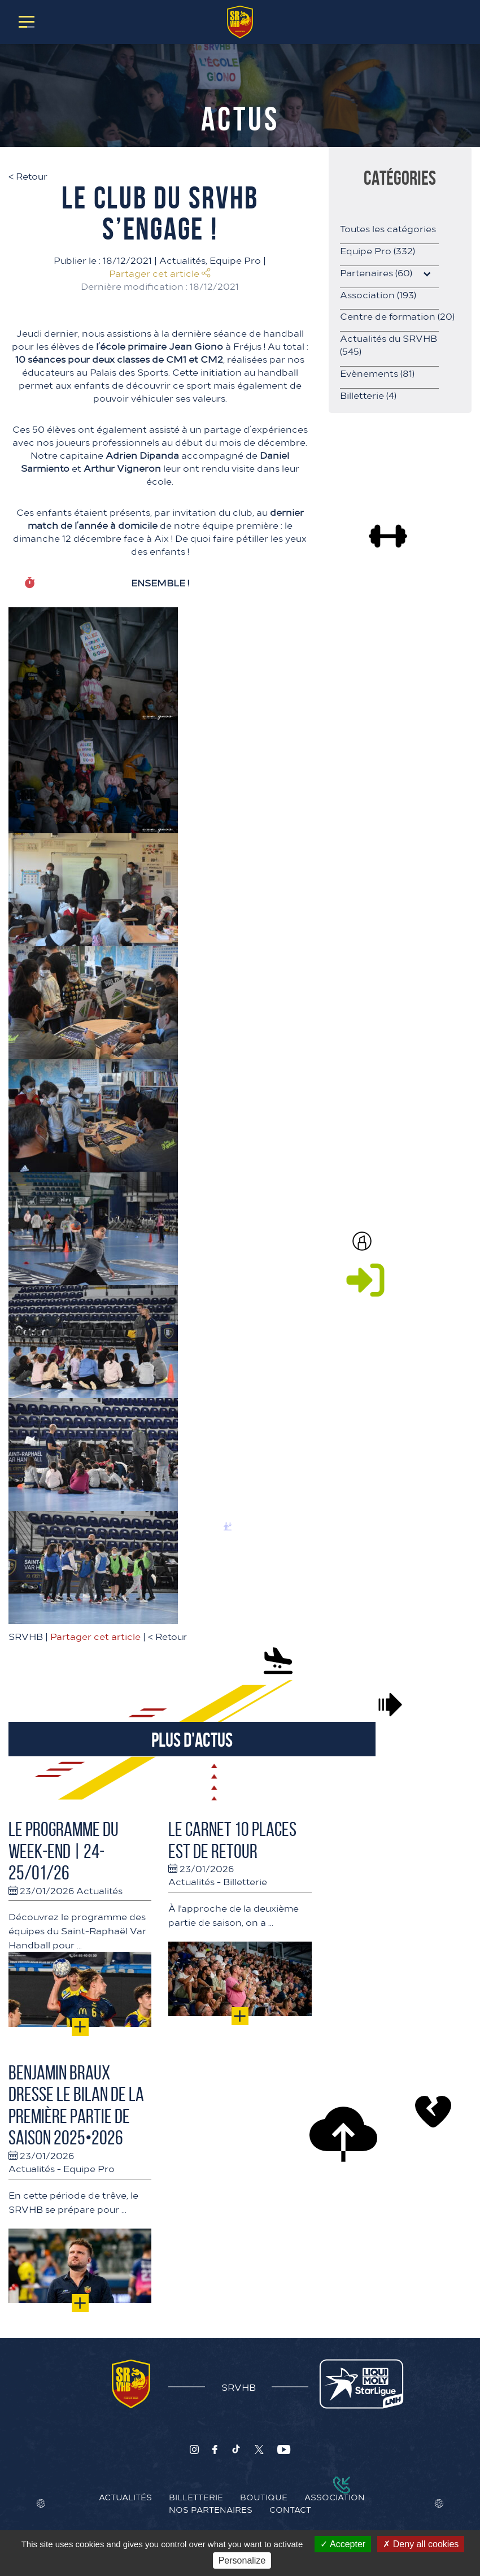 The width and height of the screenshot is (480, 2576). Describe the element at coordinates (362, 1241) in the screenshot. I see `activate highlighter tool` at that location.